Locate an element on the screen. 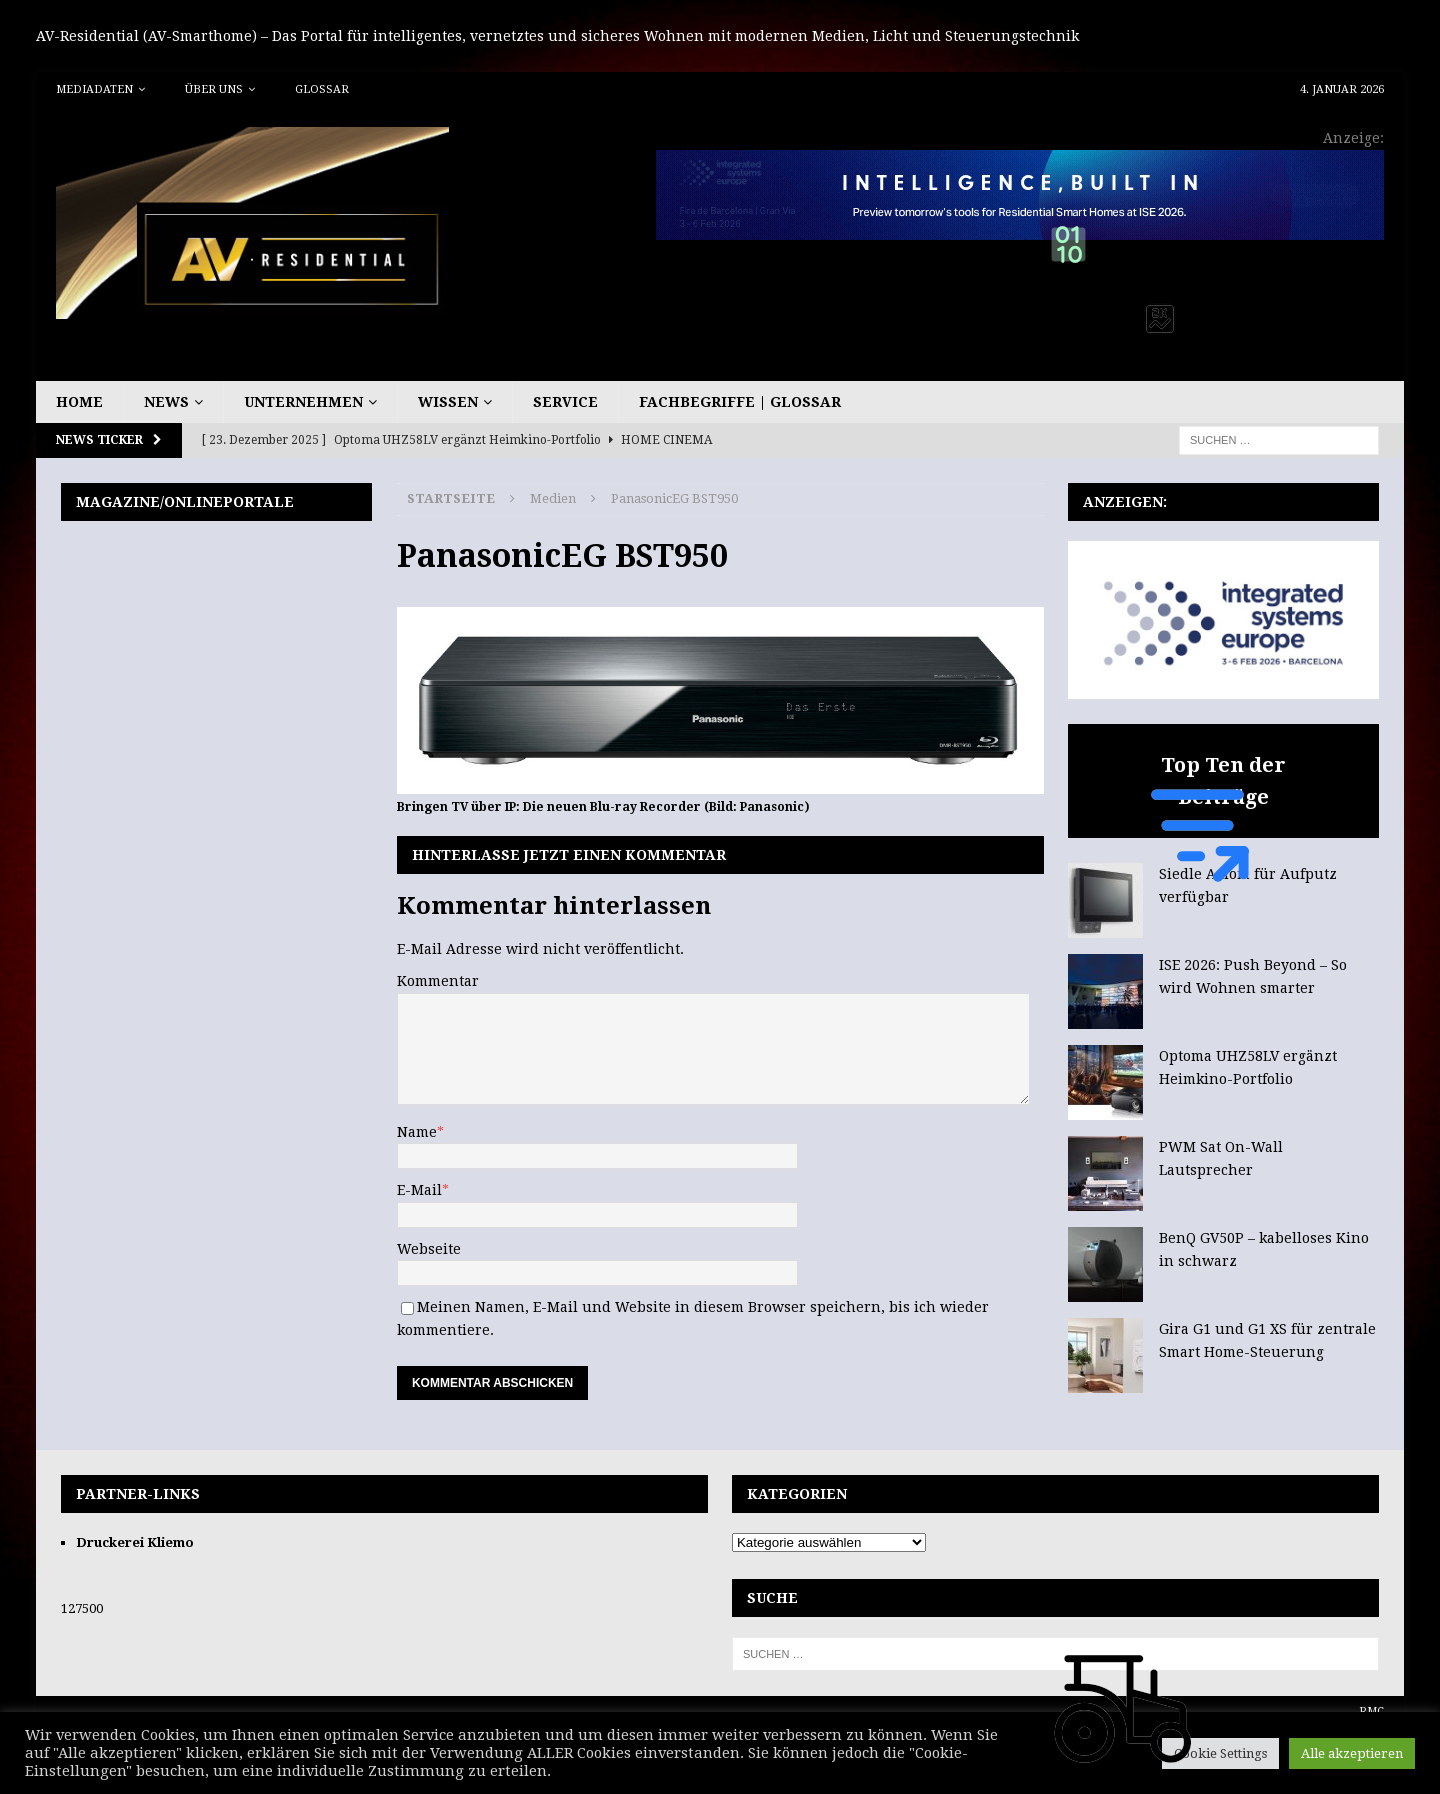 This screenshot has width=1440, height=1794. view or edit binary data is located at coordinates (1068, 244).